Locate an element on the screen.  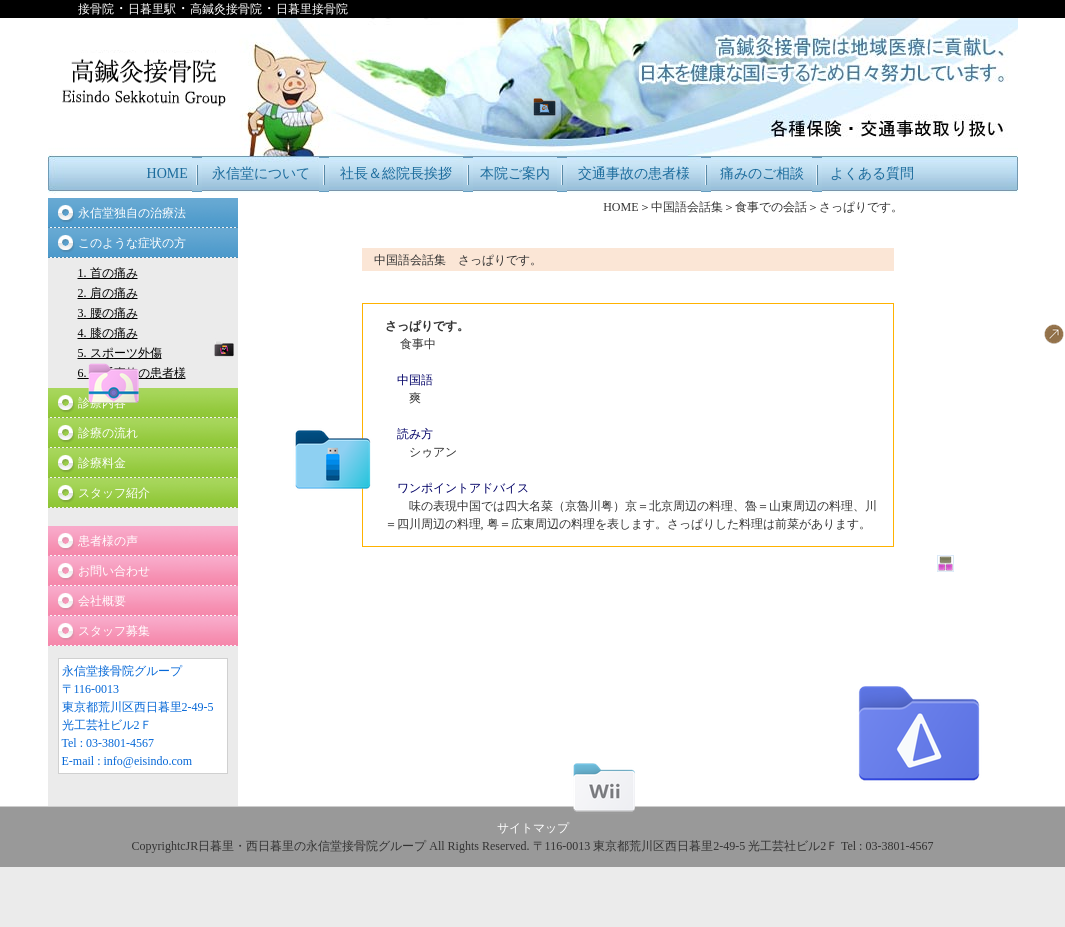
open folder containing USB drive files is located at coordinates (332, 461).